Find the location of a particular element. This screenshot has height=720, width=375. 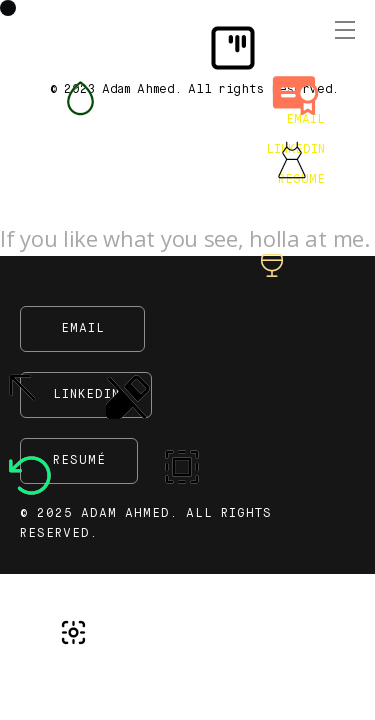

activate camera or photo sensor is located at coordinates (73, 632).